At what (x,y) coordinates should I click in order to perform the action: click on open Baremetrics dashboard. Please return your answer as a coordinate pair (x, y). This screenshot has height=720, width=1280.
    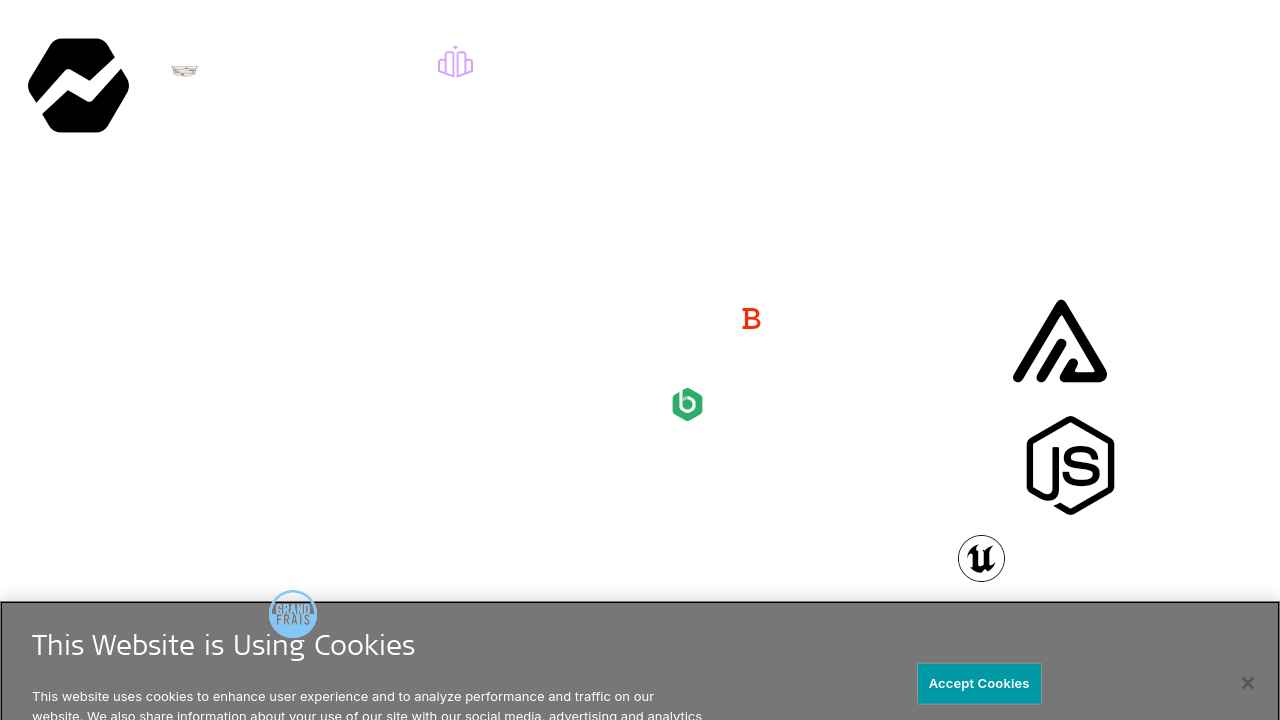
    Looking at the image, I should click on (78, 85).